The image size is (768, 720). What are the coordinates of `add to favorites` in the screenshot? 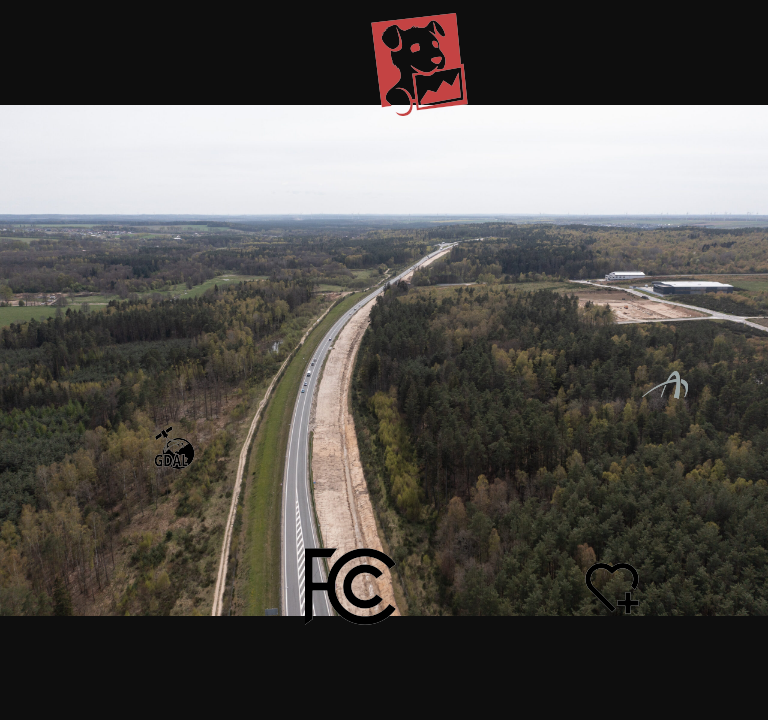 It's located at (612, 587).